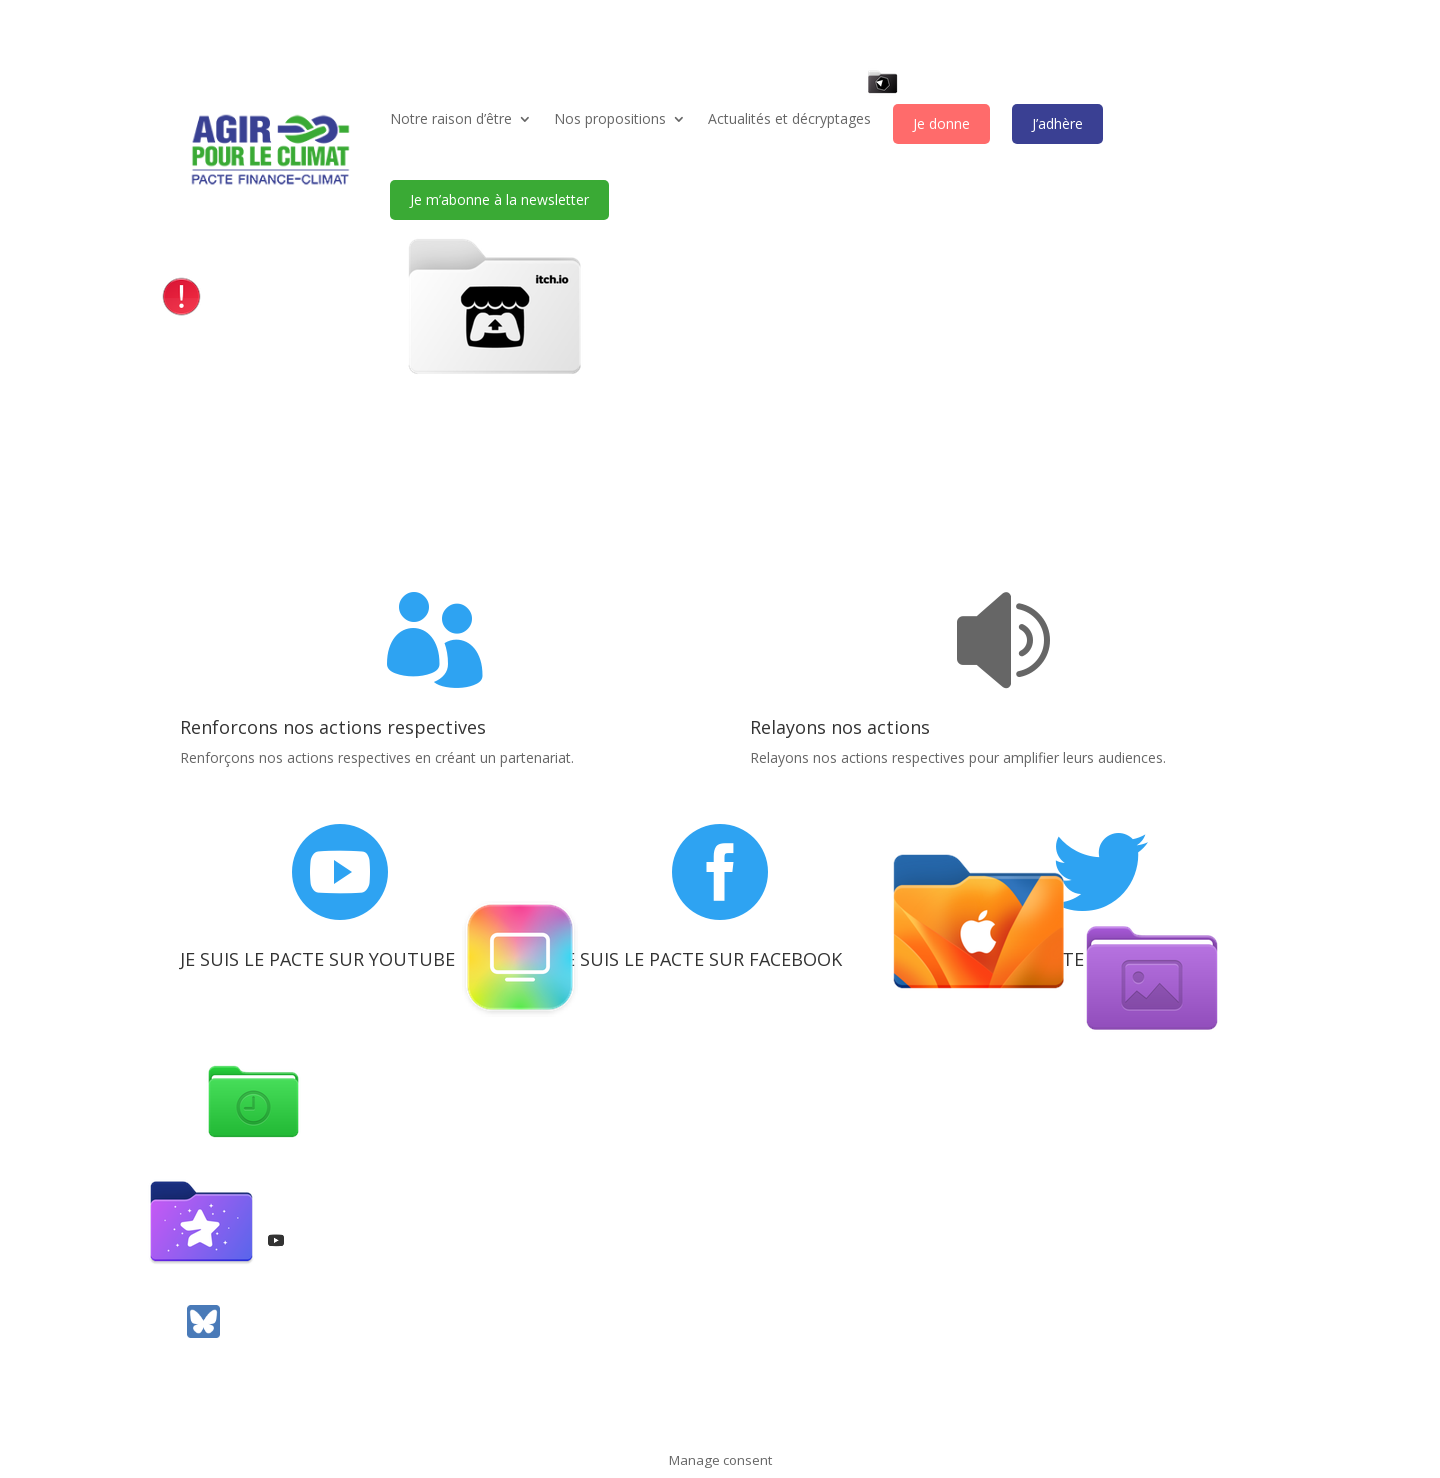 This screenshot has width=1440, height=1478. What do you see at coordinates (253, 1101) in the screenshot?
I see `access temporary files folder` at bounding box center [253, 1101].